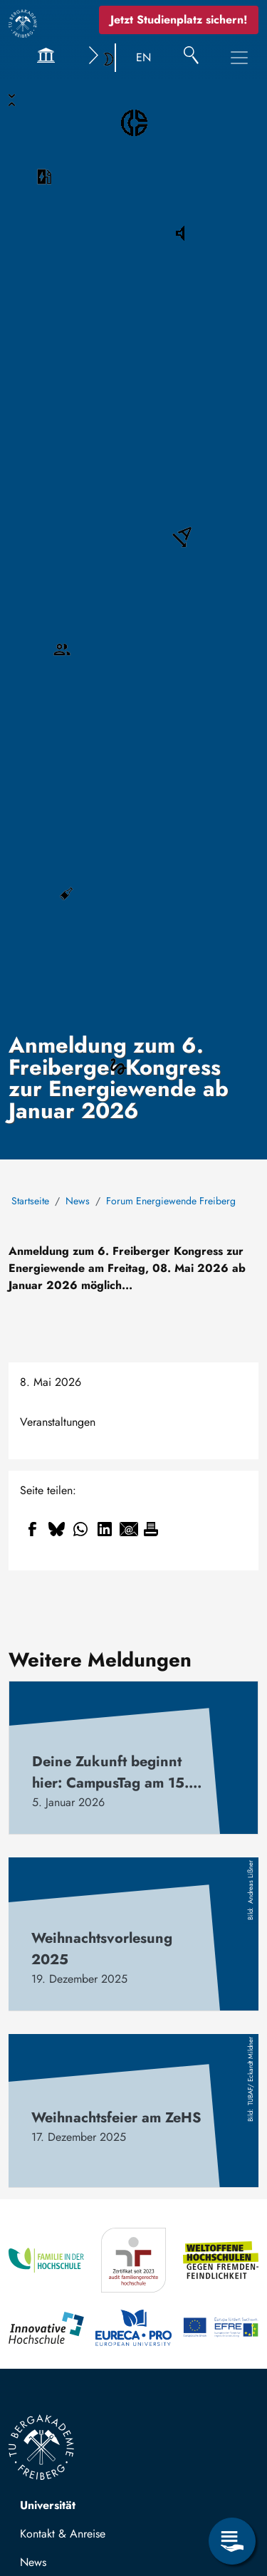  What do you see at coordinates (62, 650) in the screenshot?
I see `view contacts or people list` at bounding box center [62, 650].